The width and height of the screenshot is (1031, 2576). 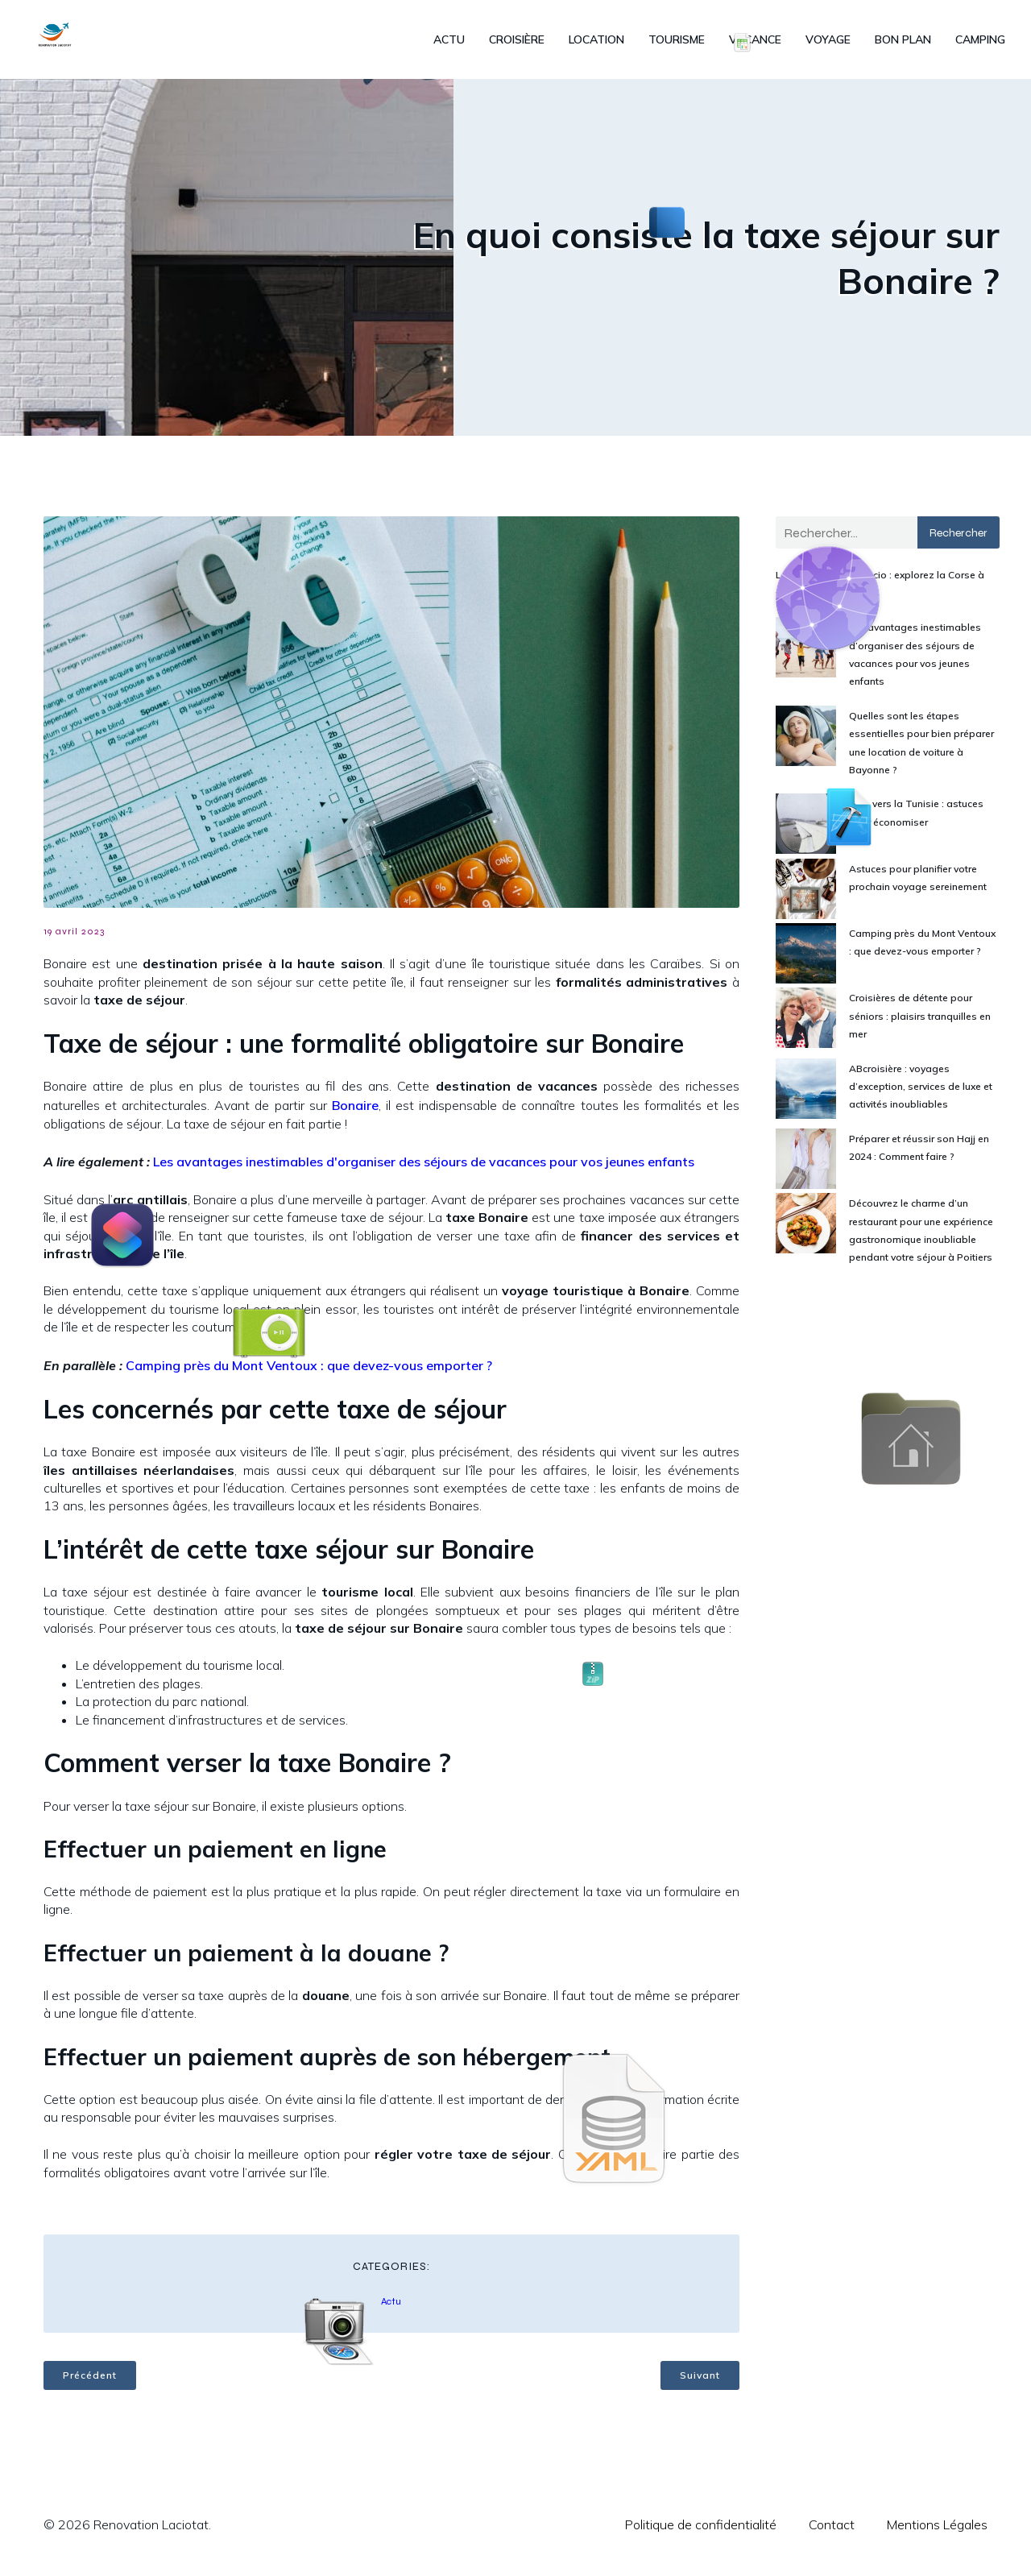 What do you see at coordinates (593, 1674) in the screenshot?
I see `open a compressed zip archive` at bounding box center [593, 1674].